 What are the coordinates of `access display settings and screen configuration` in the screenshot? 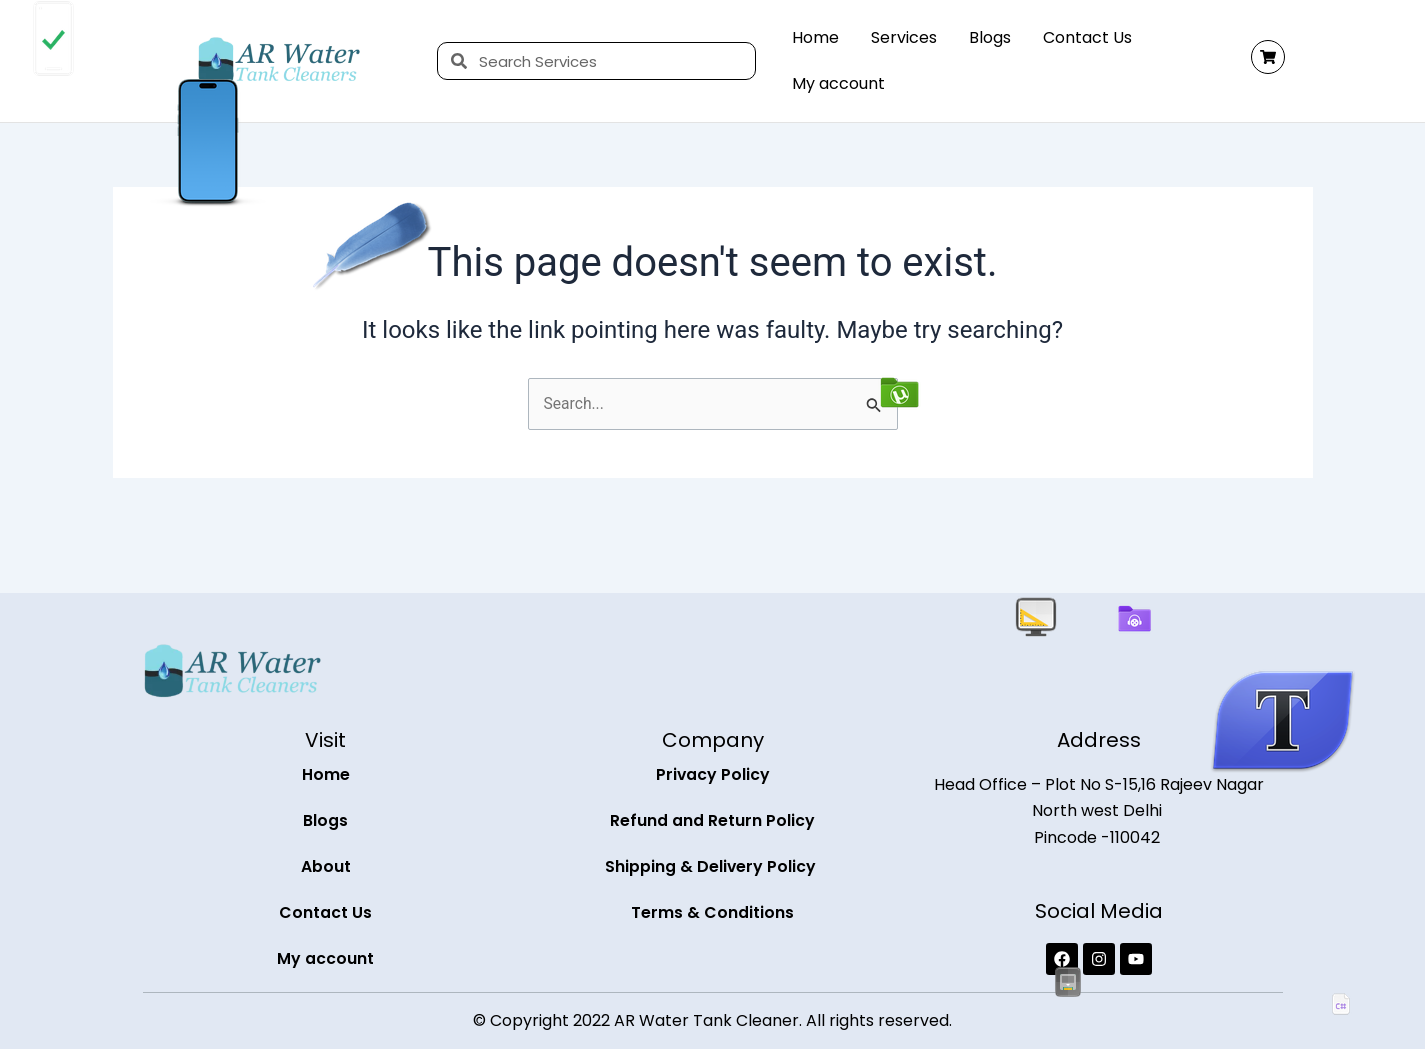 It's located at (1036, 617).